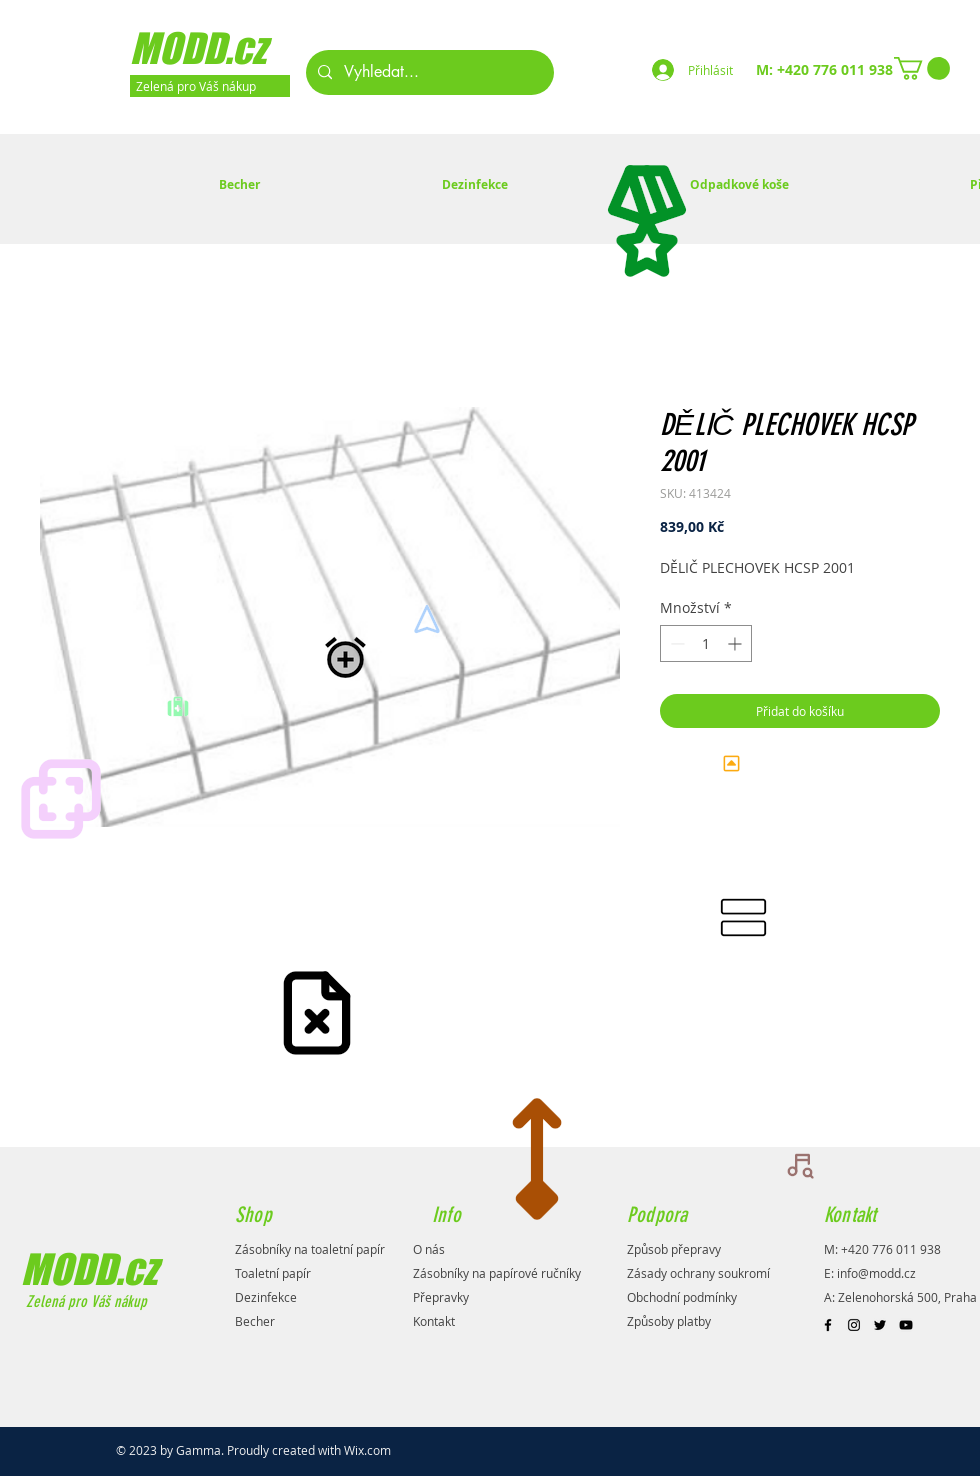 This screenshot has height=1476, width=980. I want to click on switch to row layout view, so click(743, 917).